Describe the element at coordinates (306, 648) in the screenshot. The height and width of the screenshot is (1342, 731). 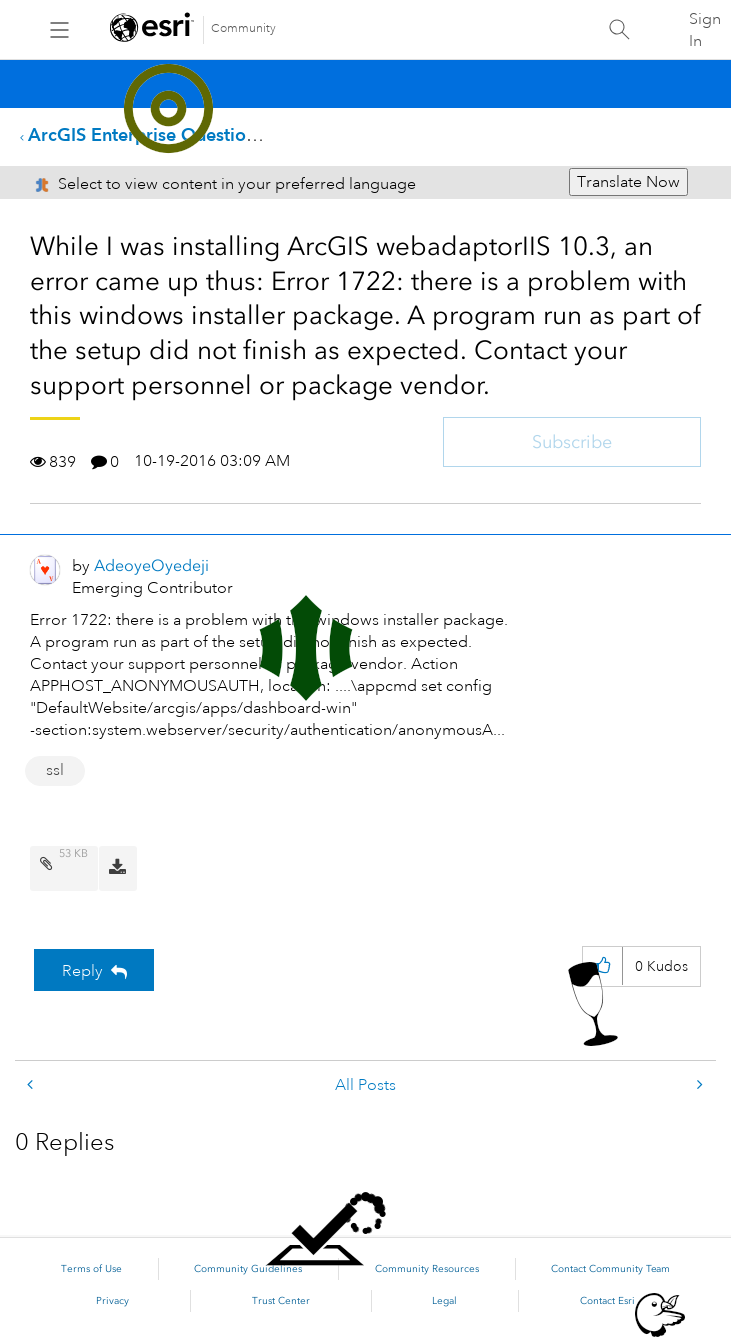
I see `magic platform logo` at that location.